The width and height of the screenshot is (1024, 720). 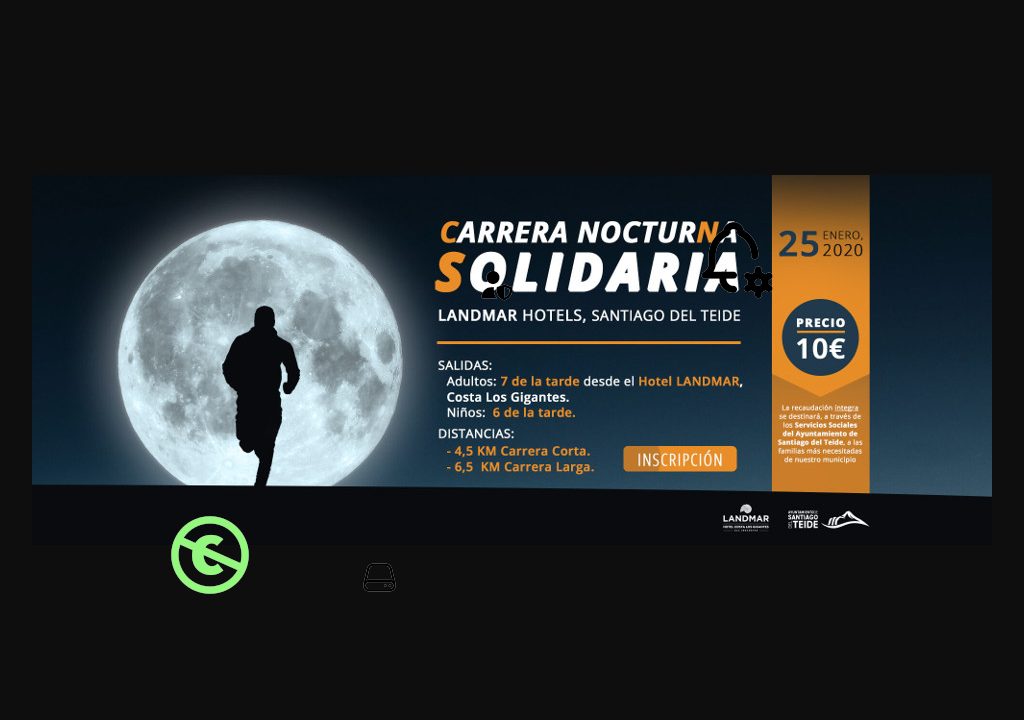 What do you see at coordinates (496, 284) in the screenshot?
I see `access user privacy and security settings` at bounding box center [496, 284].